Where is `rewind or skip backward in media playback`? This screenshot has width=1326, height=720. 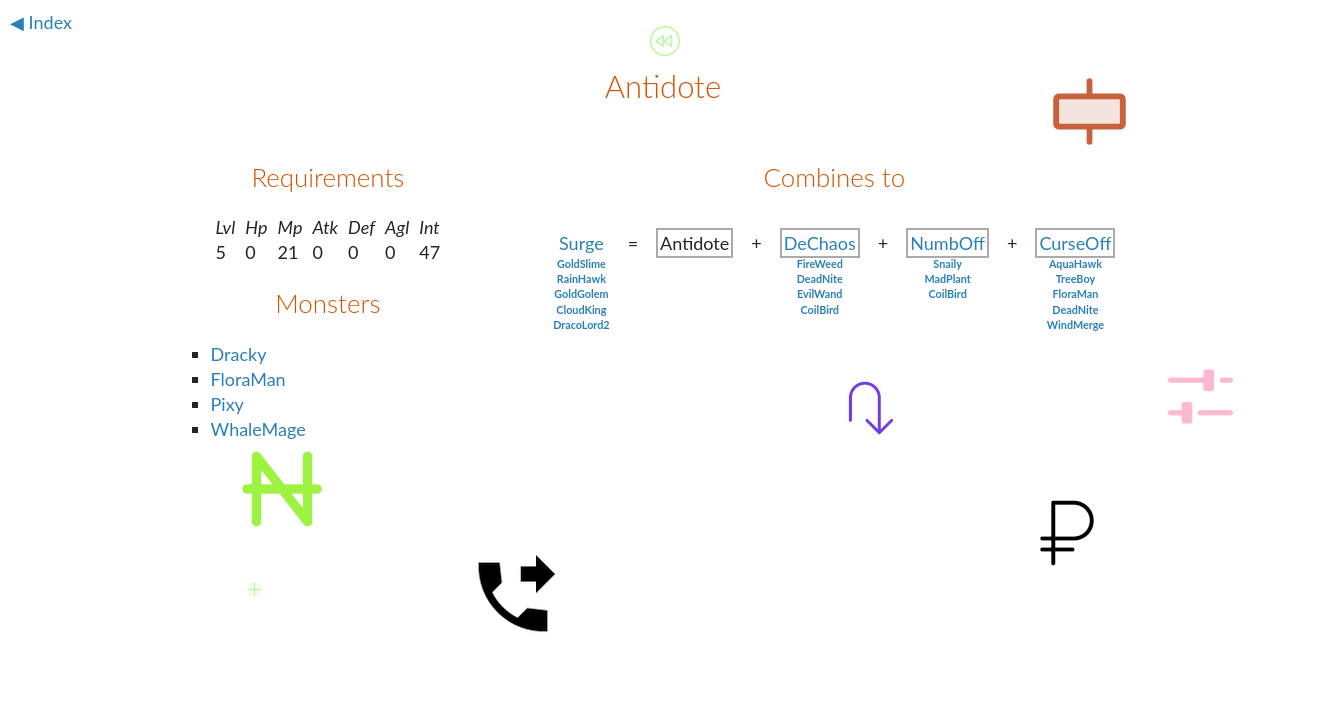
rewind or skip backward in media playback is located at coordinates (665, 41).